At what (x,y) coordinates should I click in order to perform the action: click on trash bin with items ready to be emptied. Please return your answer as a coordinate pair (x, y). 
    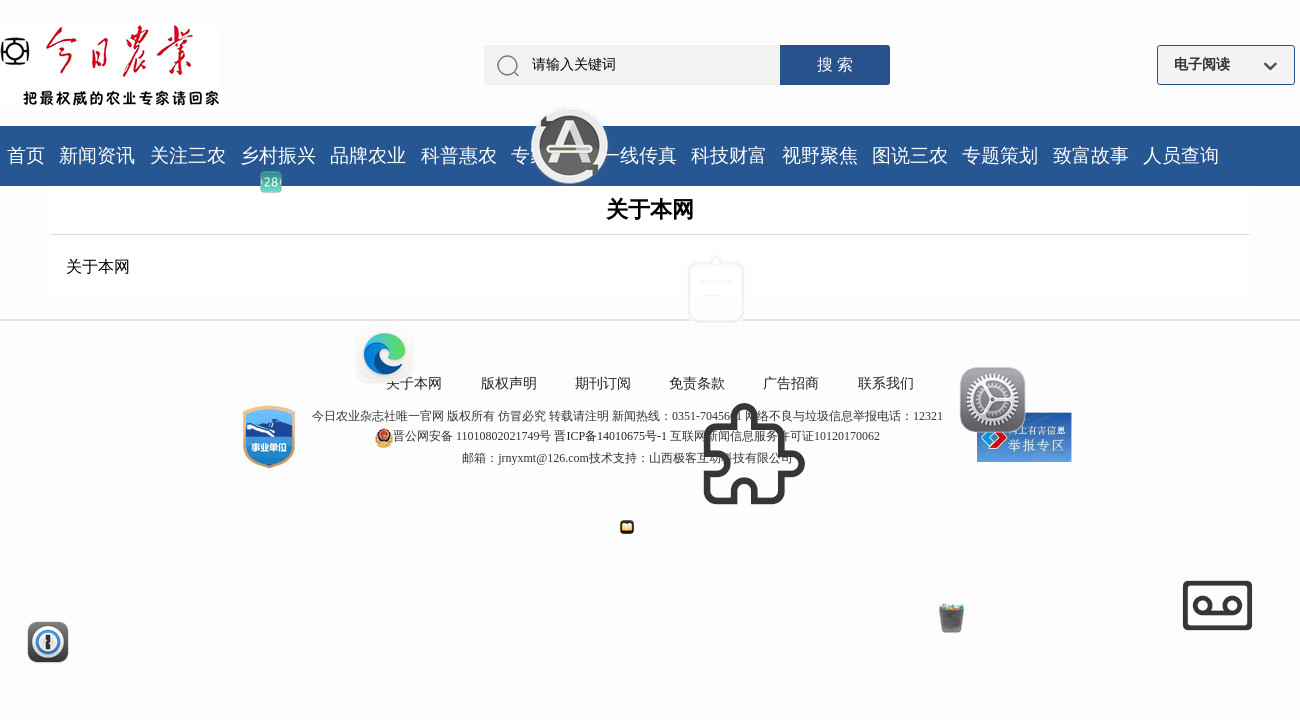
    Looking at the image, I should click on (951, 618).